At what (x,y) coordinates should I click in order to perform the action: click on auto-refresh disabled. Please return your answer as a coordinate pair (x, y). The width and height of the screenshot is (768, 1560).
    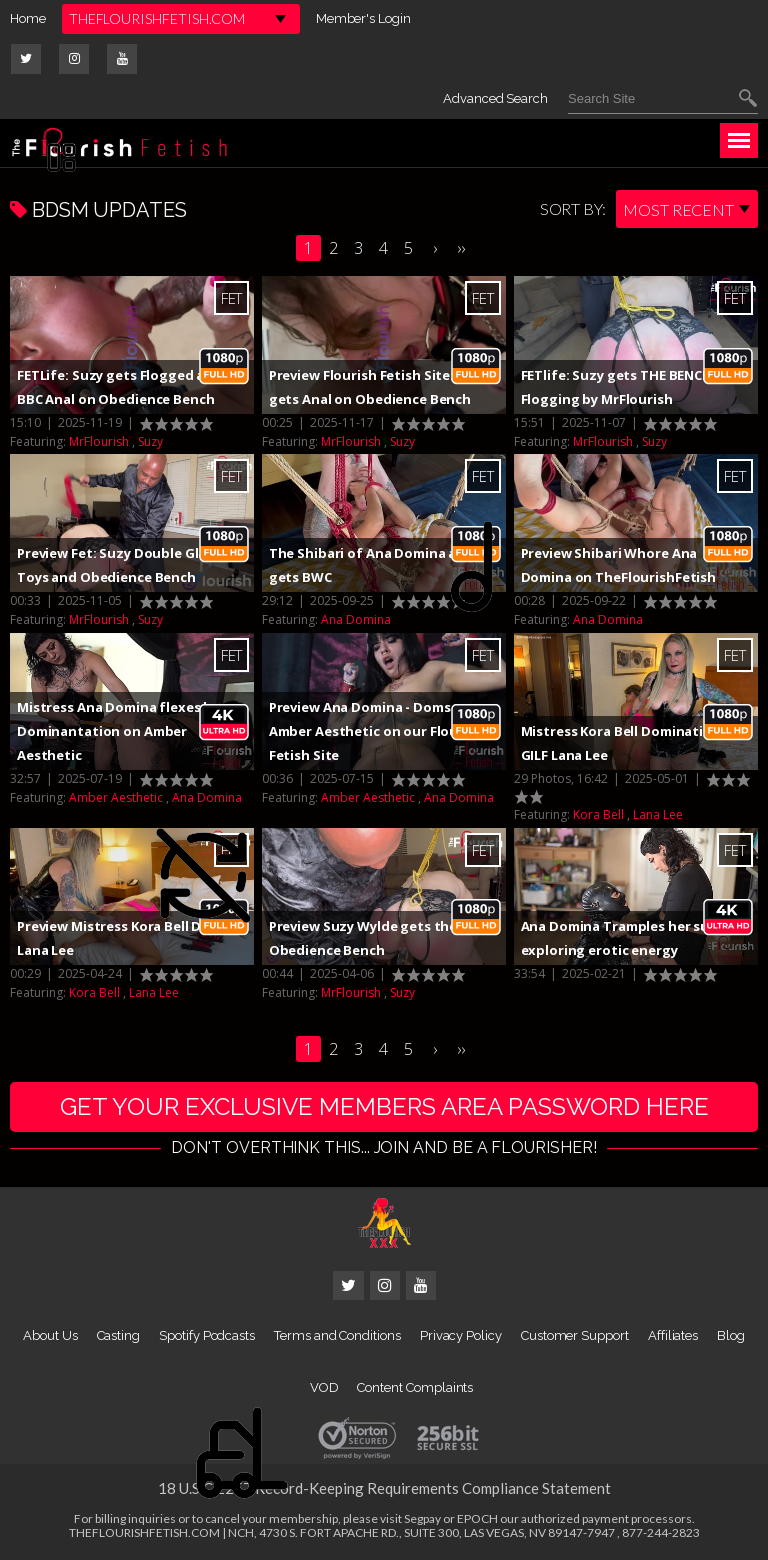
    Looking at the image, I should click on (203, 875).